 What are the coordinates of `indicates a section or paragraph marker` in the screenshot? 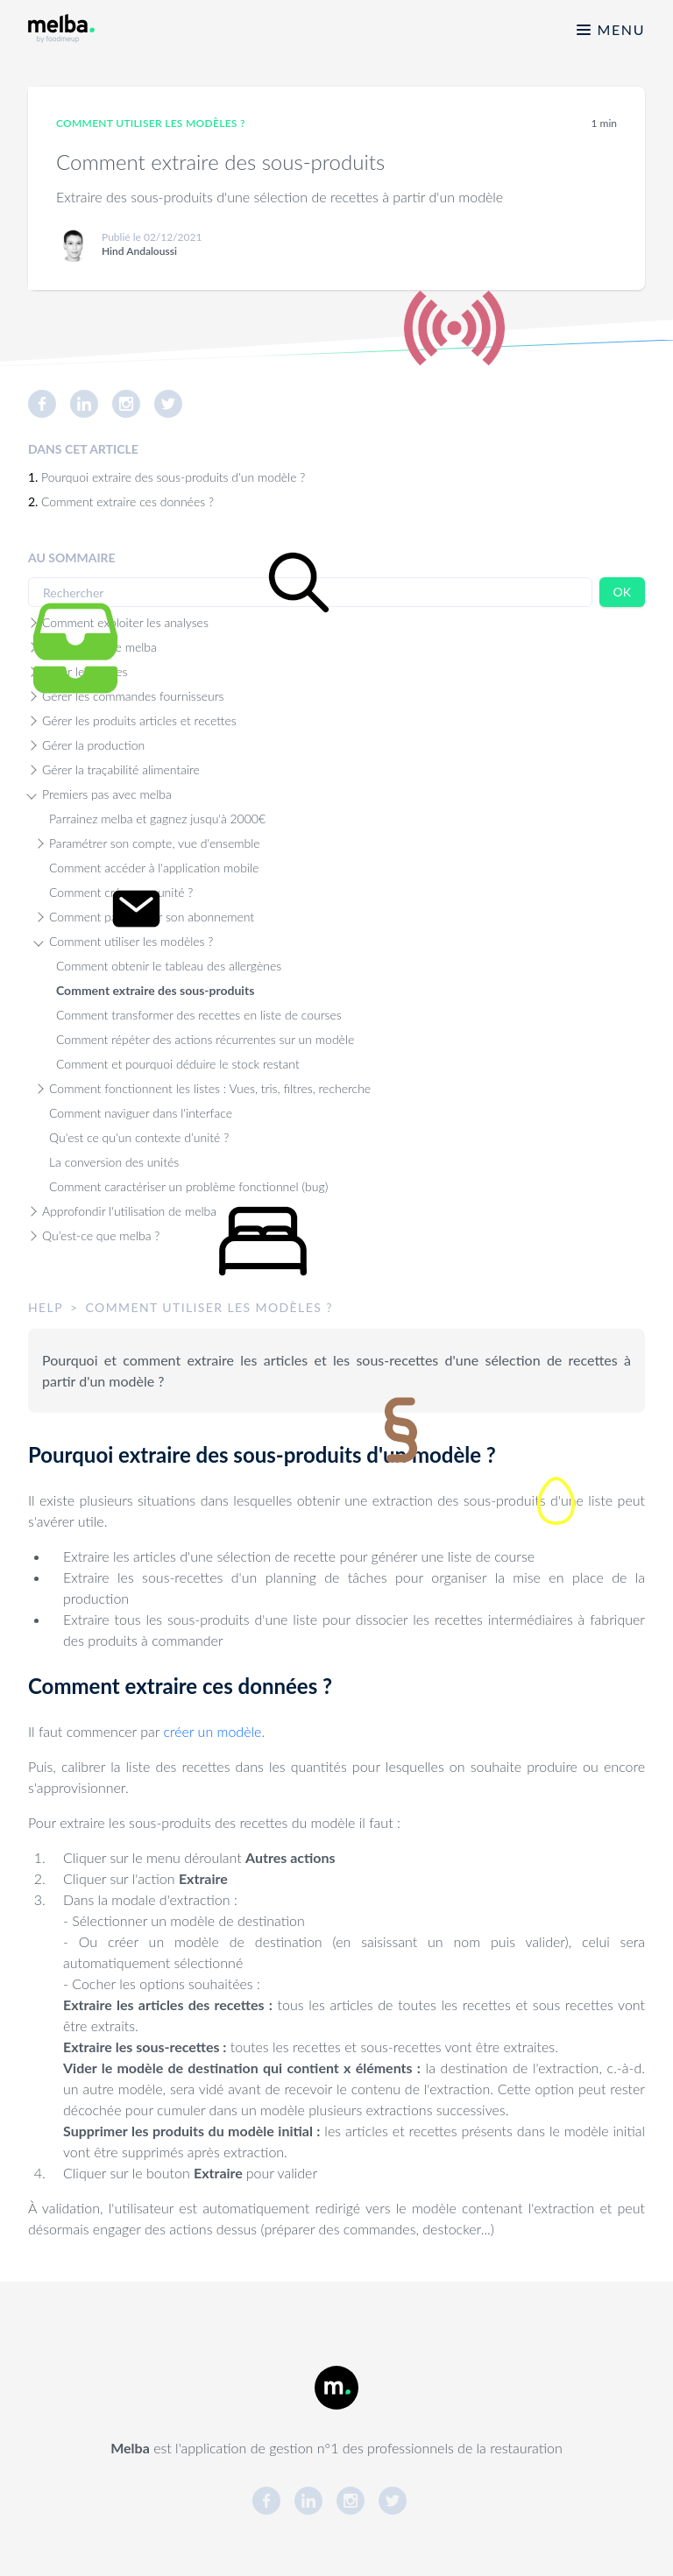 It's located at (400, 1429).